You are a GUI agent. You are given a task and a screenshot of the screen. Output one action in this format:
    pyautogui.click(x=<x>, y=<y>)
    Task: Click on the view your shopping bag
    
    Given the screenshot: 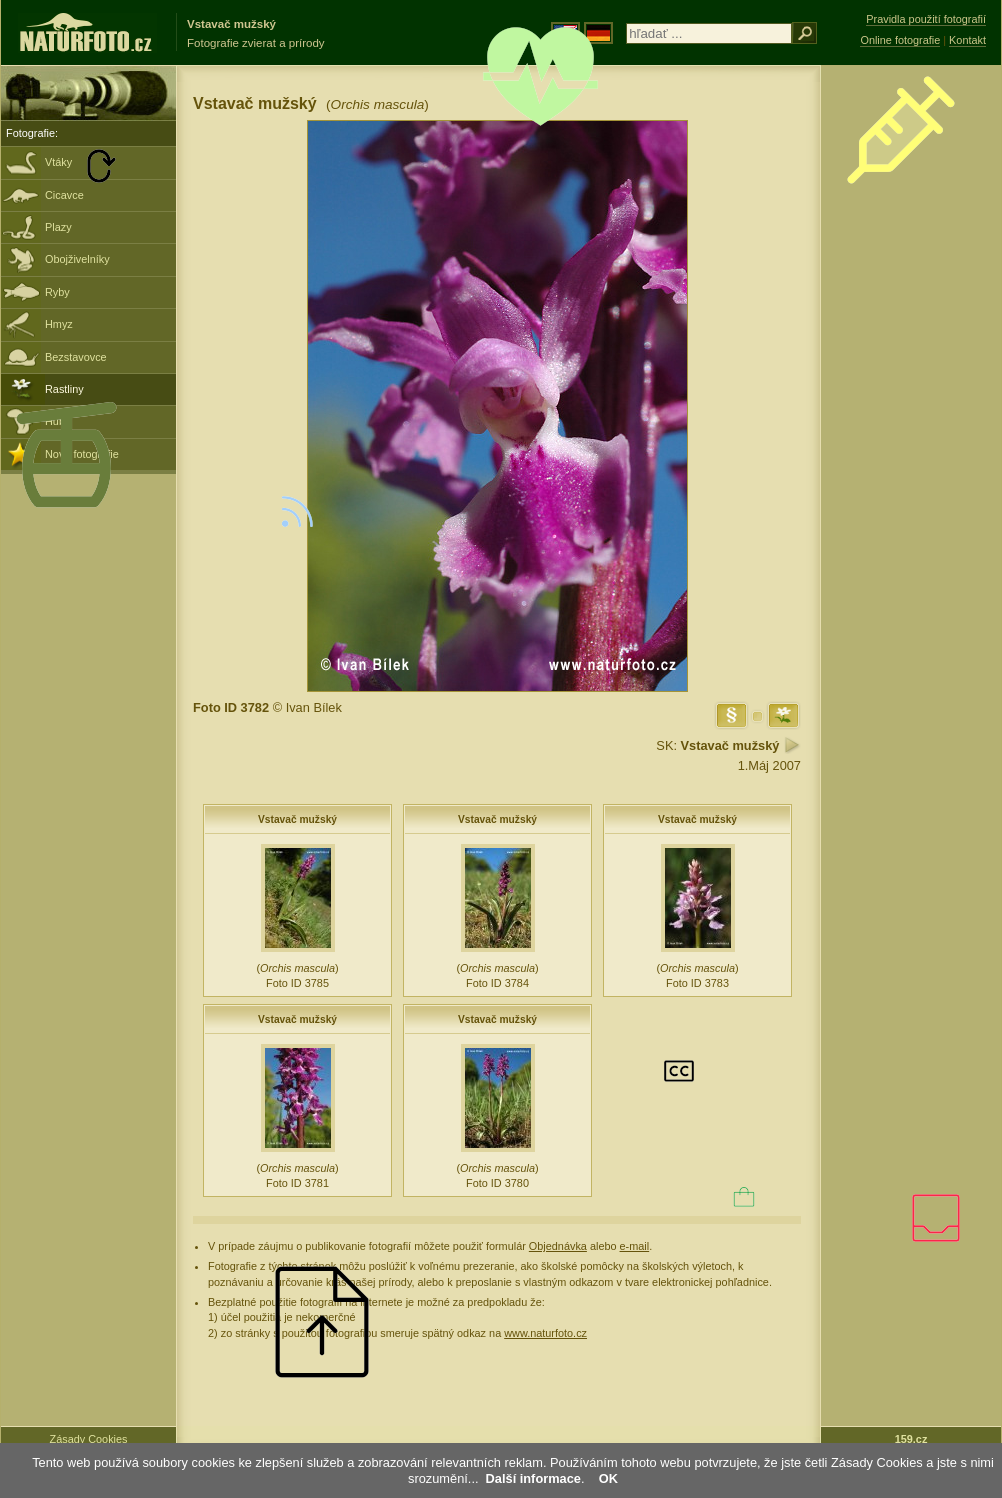 What is the action you would take?
    pyautogui.click(x=744, y=1198)
    